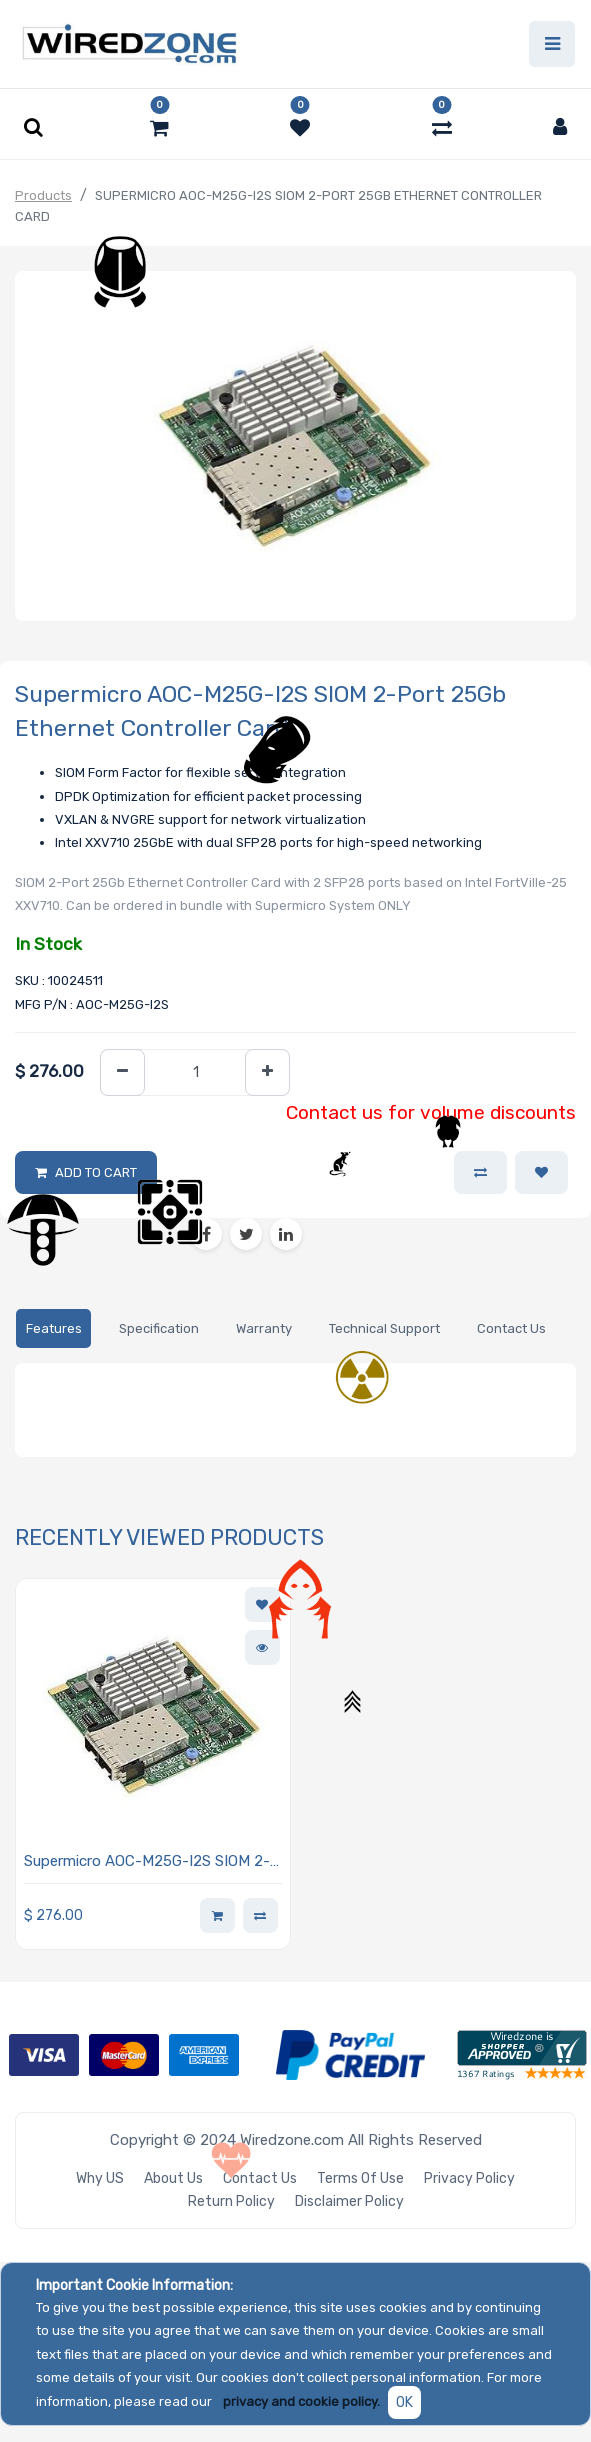  Describe the element at coordinates (362, 1377) in the screenshot. I see `indicates radioactive or hazardous material warning` at that location.